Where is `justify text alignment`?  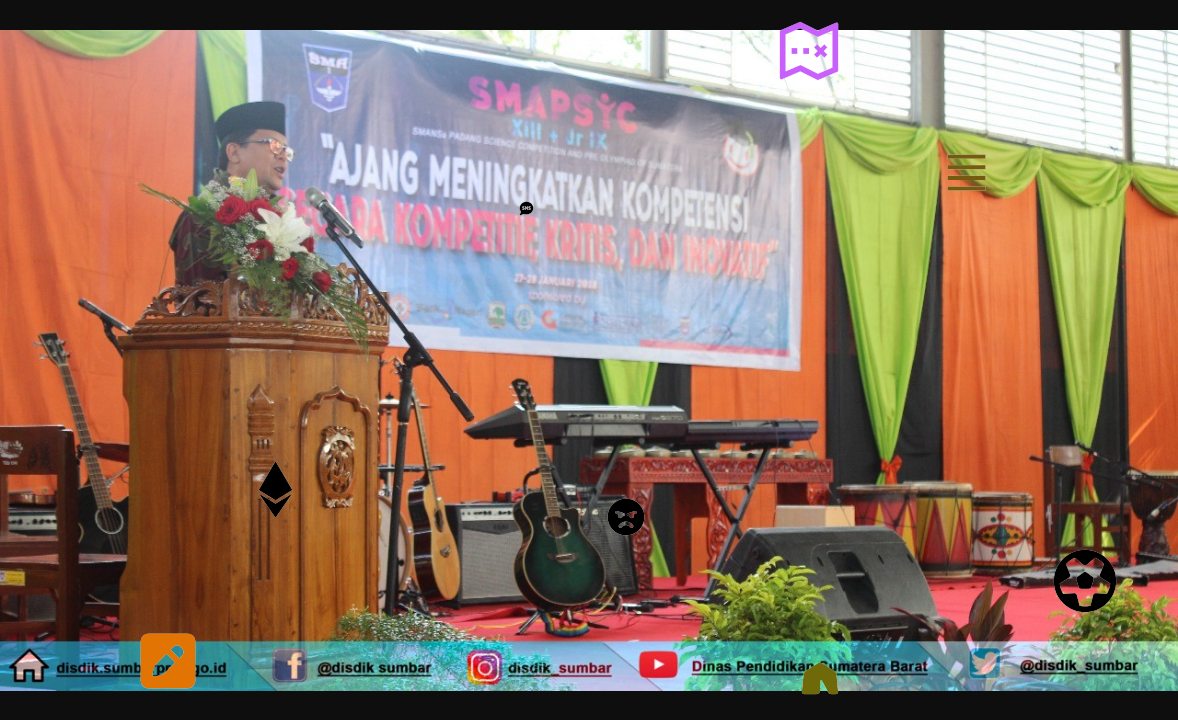
justify text alignment is located at coordinates (966, 171).